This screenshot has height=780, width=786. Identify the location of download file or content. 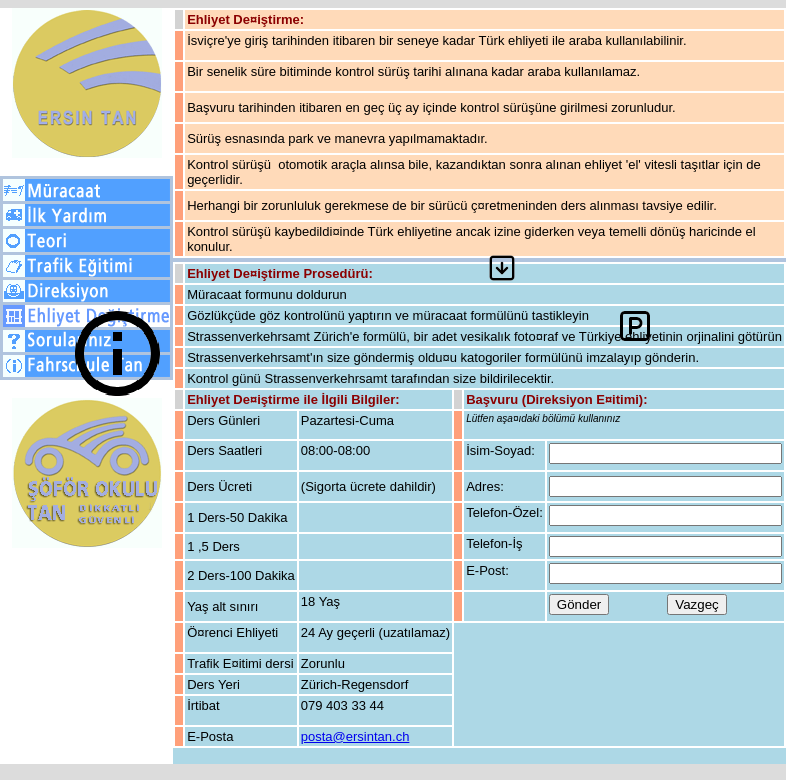
(502, 268).